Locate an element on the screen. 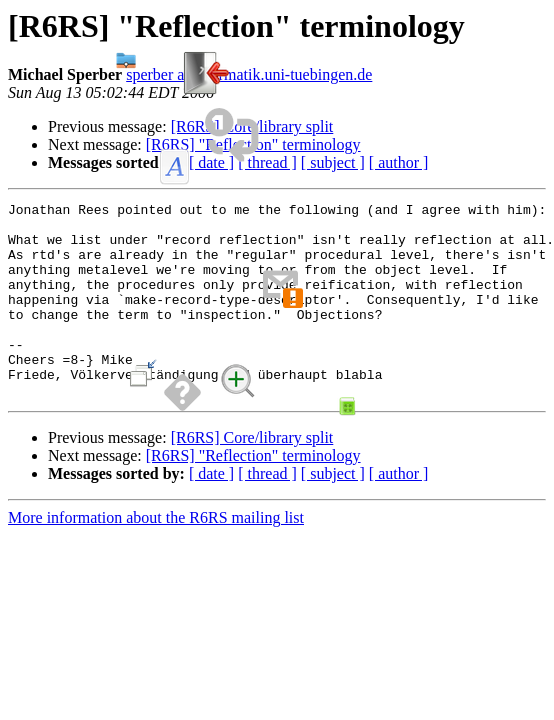 The width and height of the screenshot is (554, 720). indicates a help or information dialog is located at coordinates (182, 392).